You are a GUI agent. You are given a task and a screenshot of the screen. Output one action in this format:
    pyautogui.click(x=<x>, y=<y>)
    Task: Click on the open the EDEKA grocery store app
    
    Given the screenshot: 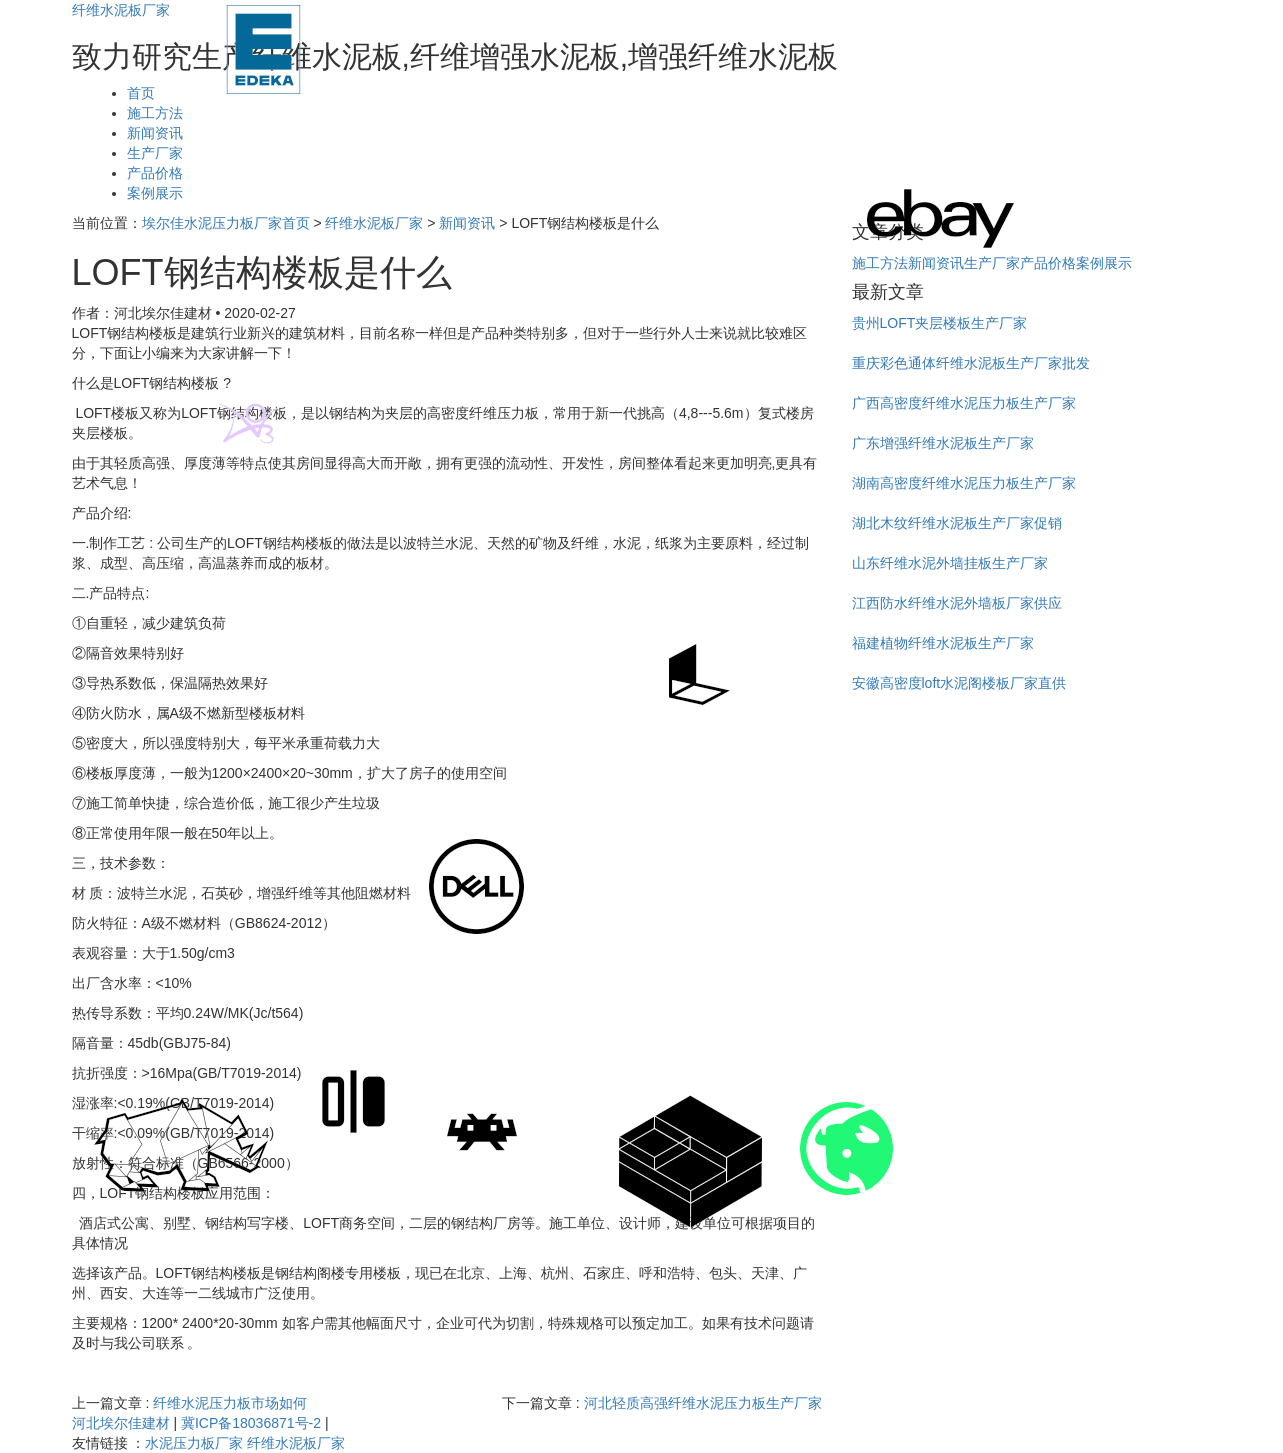 What is the action you would take?
    pyautogui.click(x=263, y=49)
    